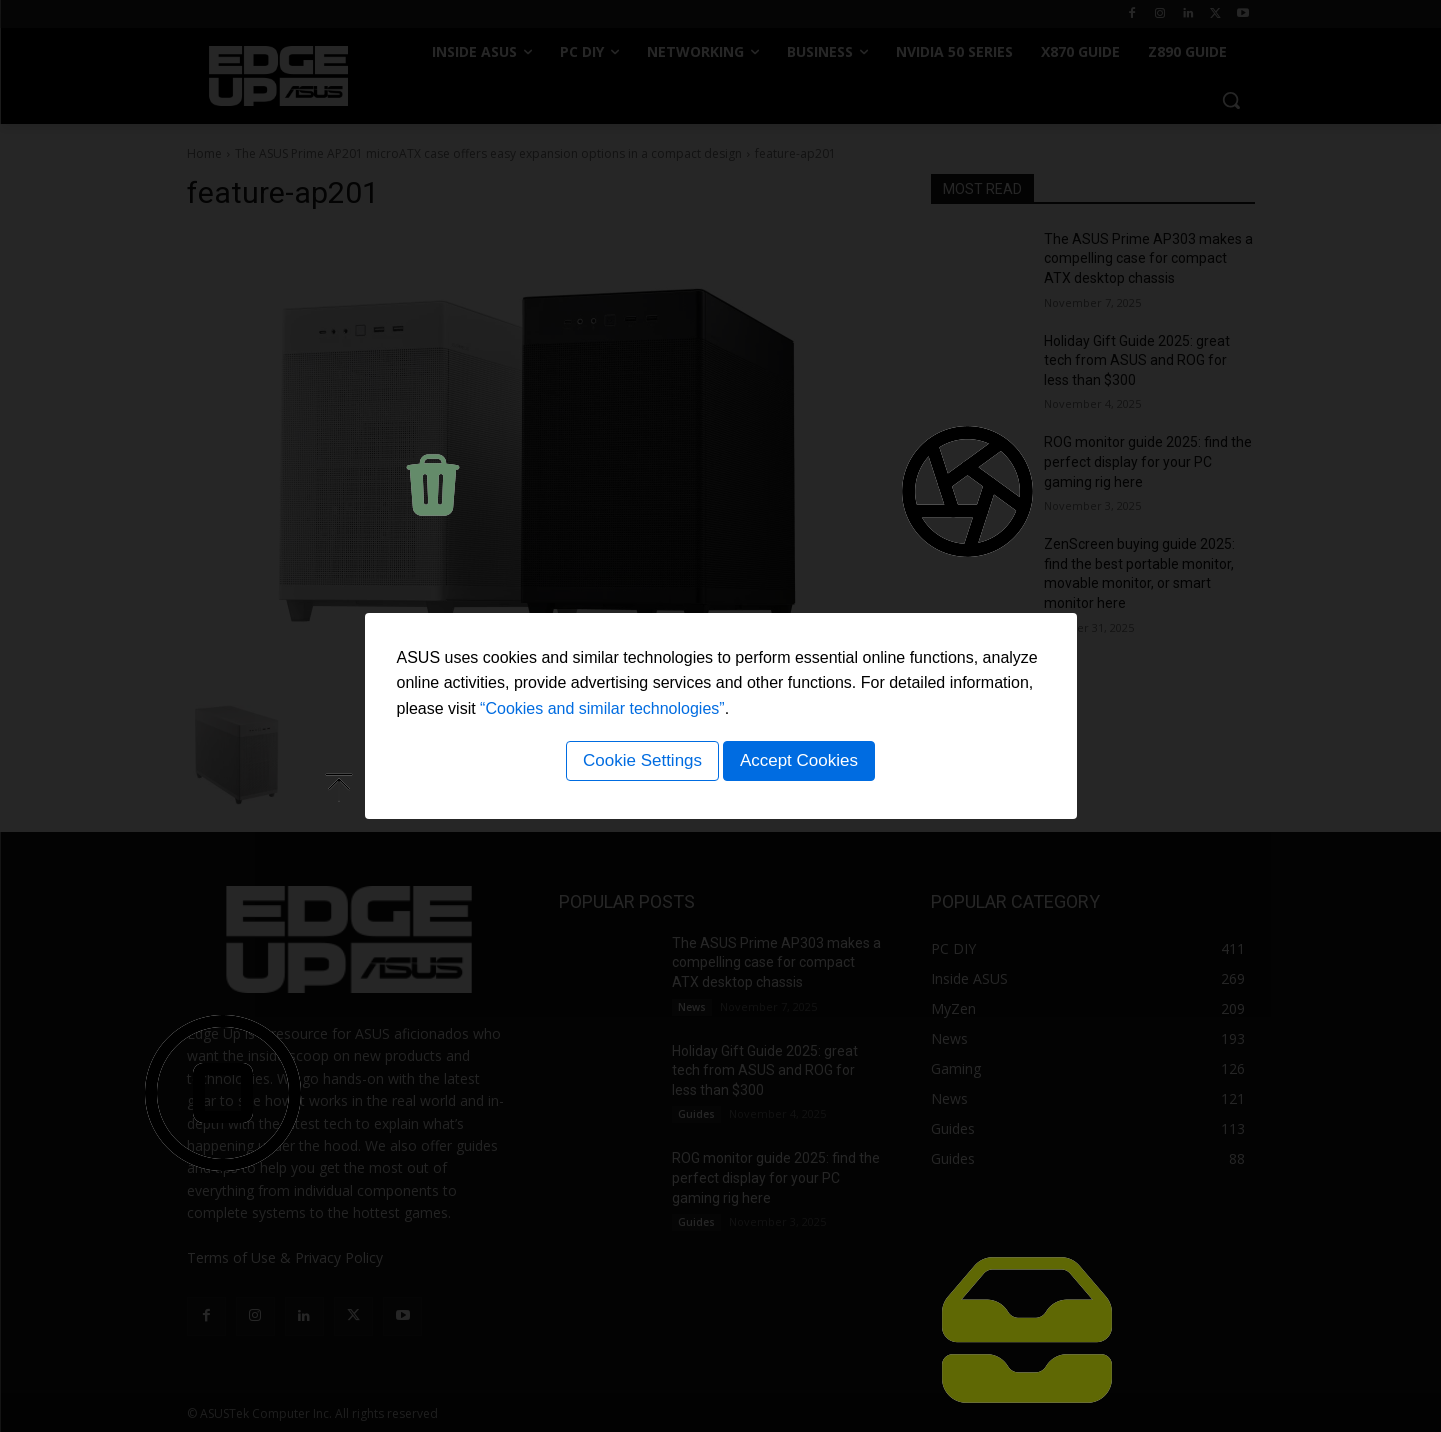 Image resolution: width=1441 pixels, height=1432 pixels. Describe the element at coordinates (1027, 1330) in the screenshot. I see `view all inbox messages` at that location.